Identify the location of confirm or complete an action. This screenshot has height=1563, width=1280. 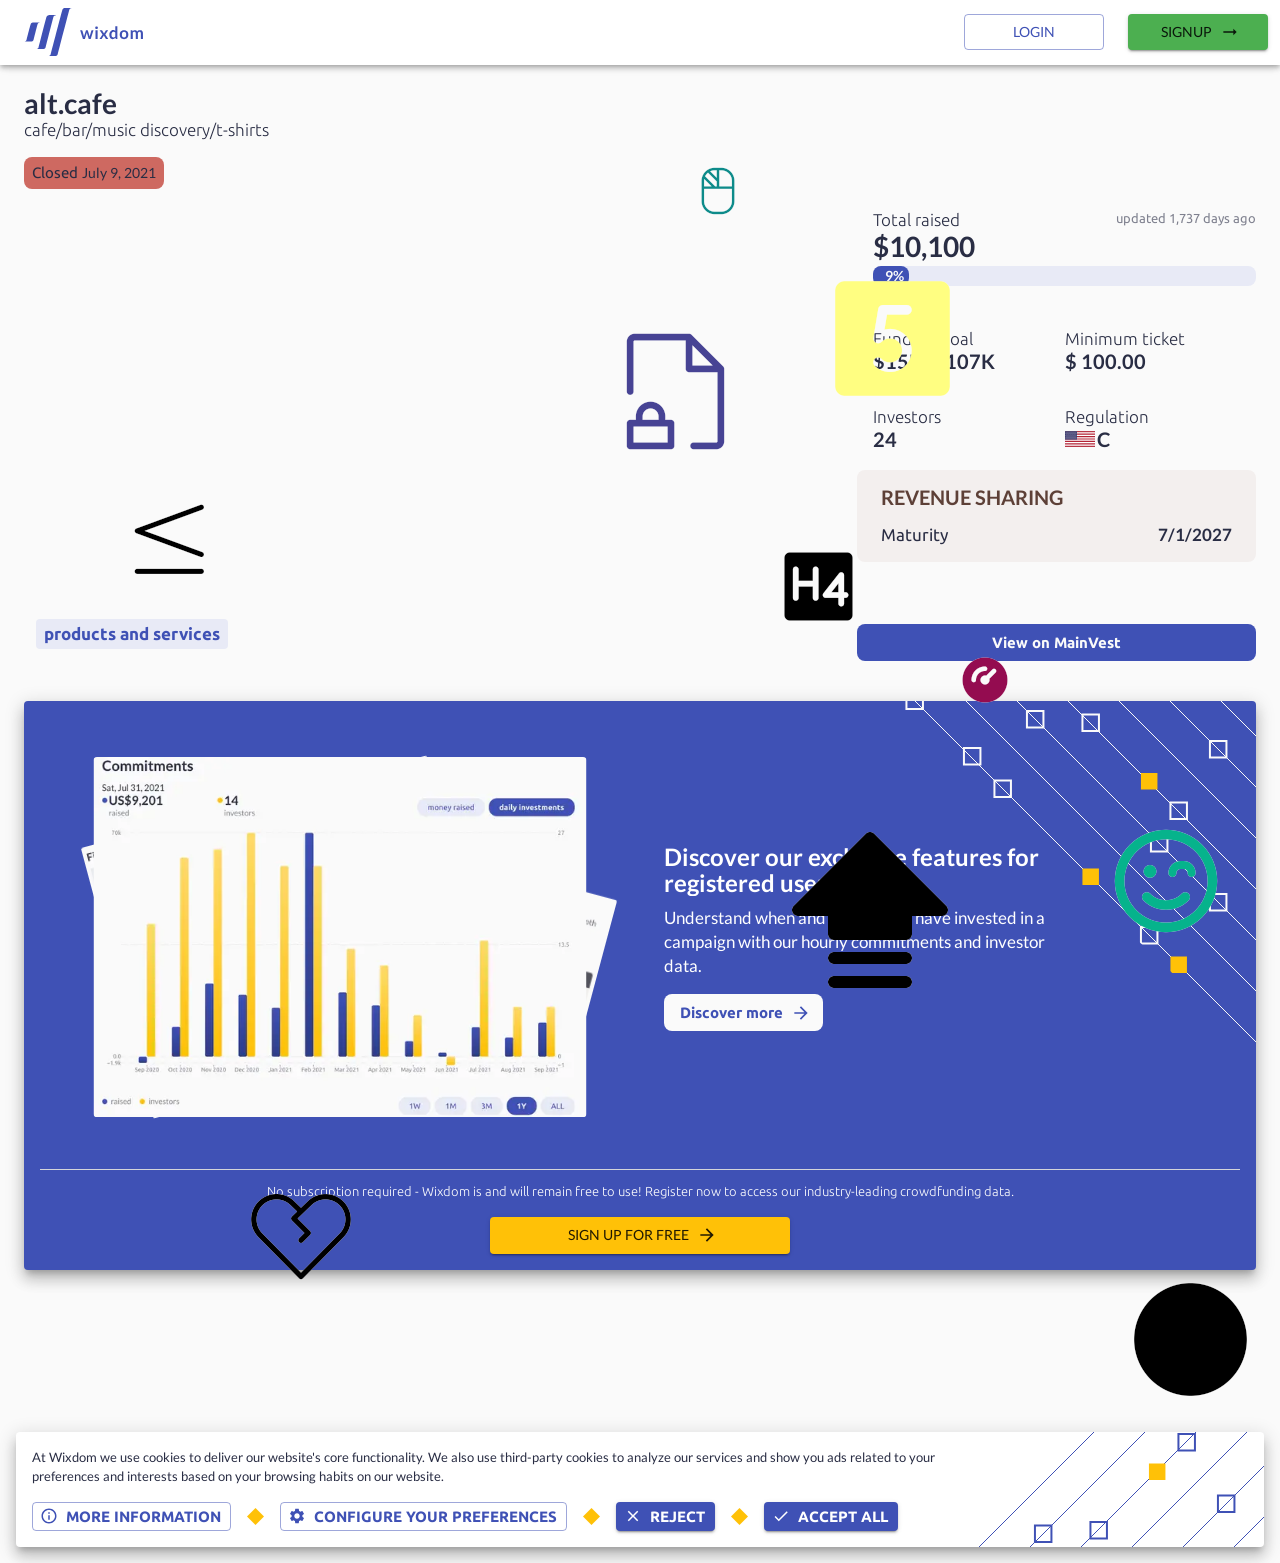
(1190, 1339).